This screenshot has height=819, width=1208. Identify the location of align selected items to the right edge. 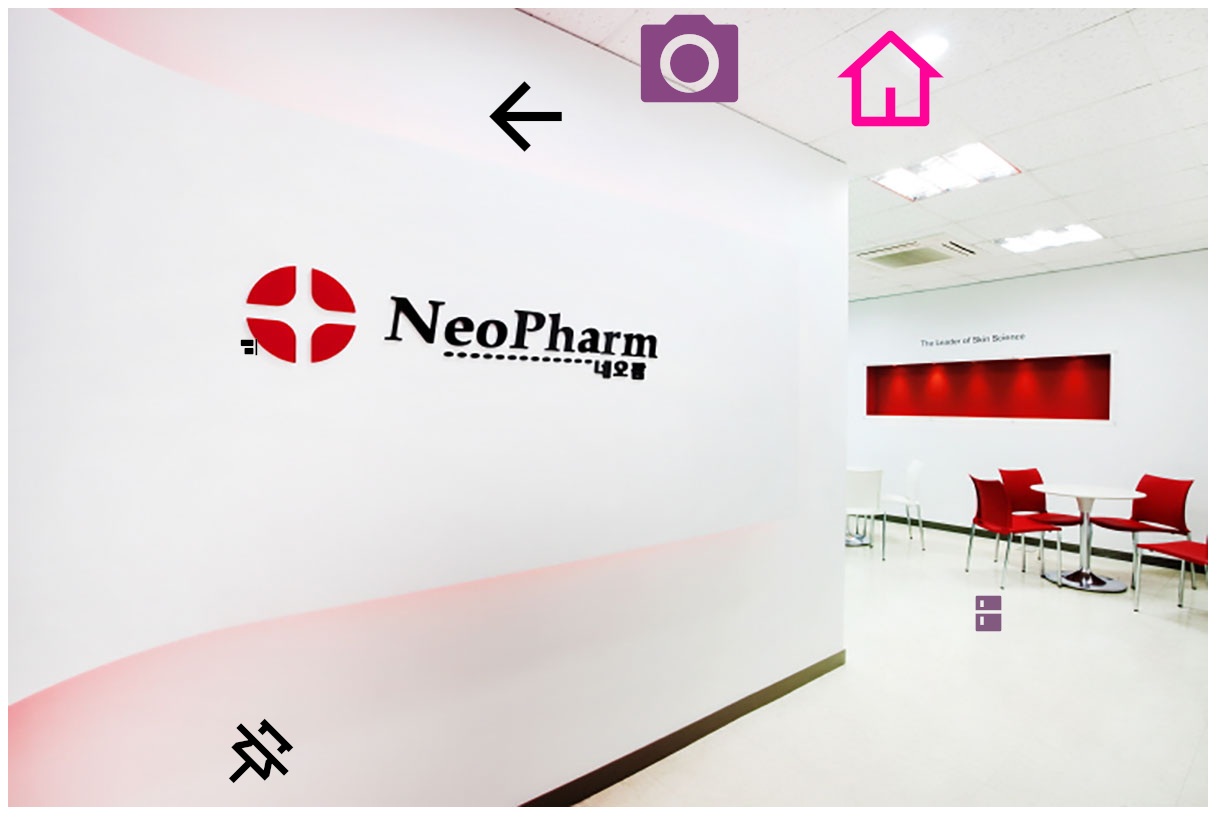
(249, 347).